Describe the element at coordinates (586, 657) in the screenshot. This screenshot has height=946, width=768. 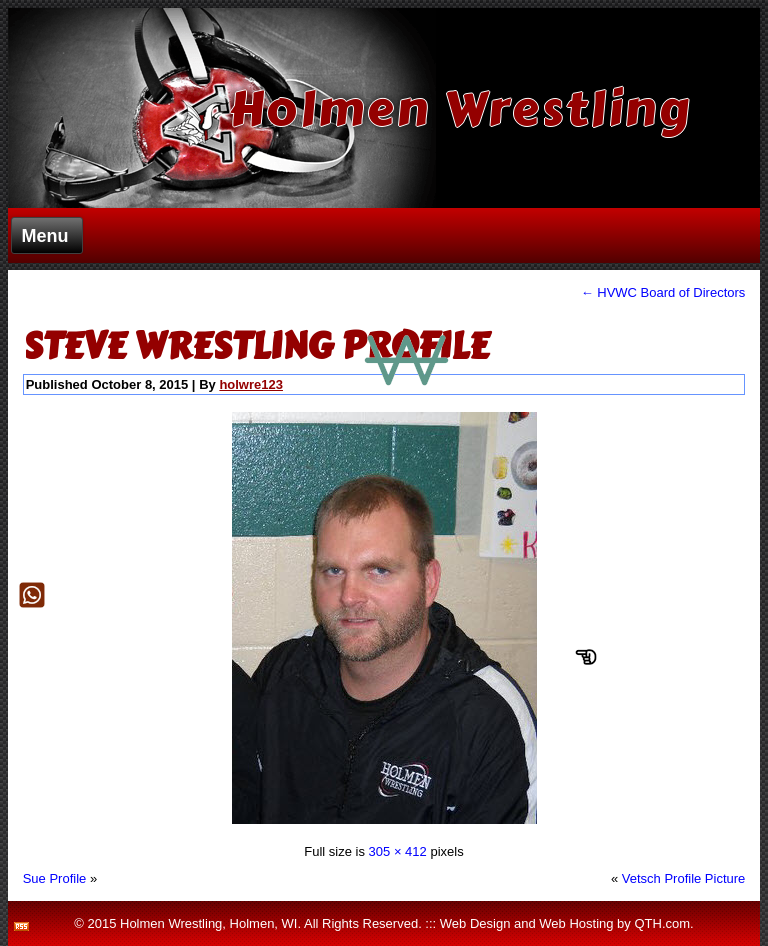
I see `navigate to the previous item or screen` at that location.